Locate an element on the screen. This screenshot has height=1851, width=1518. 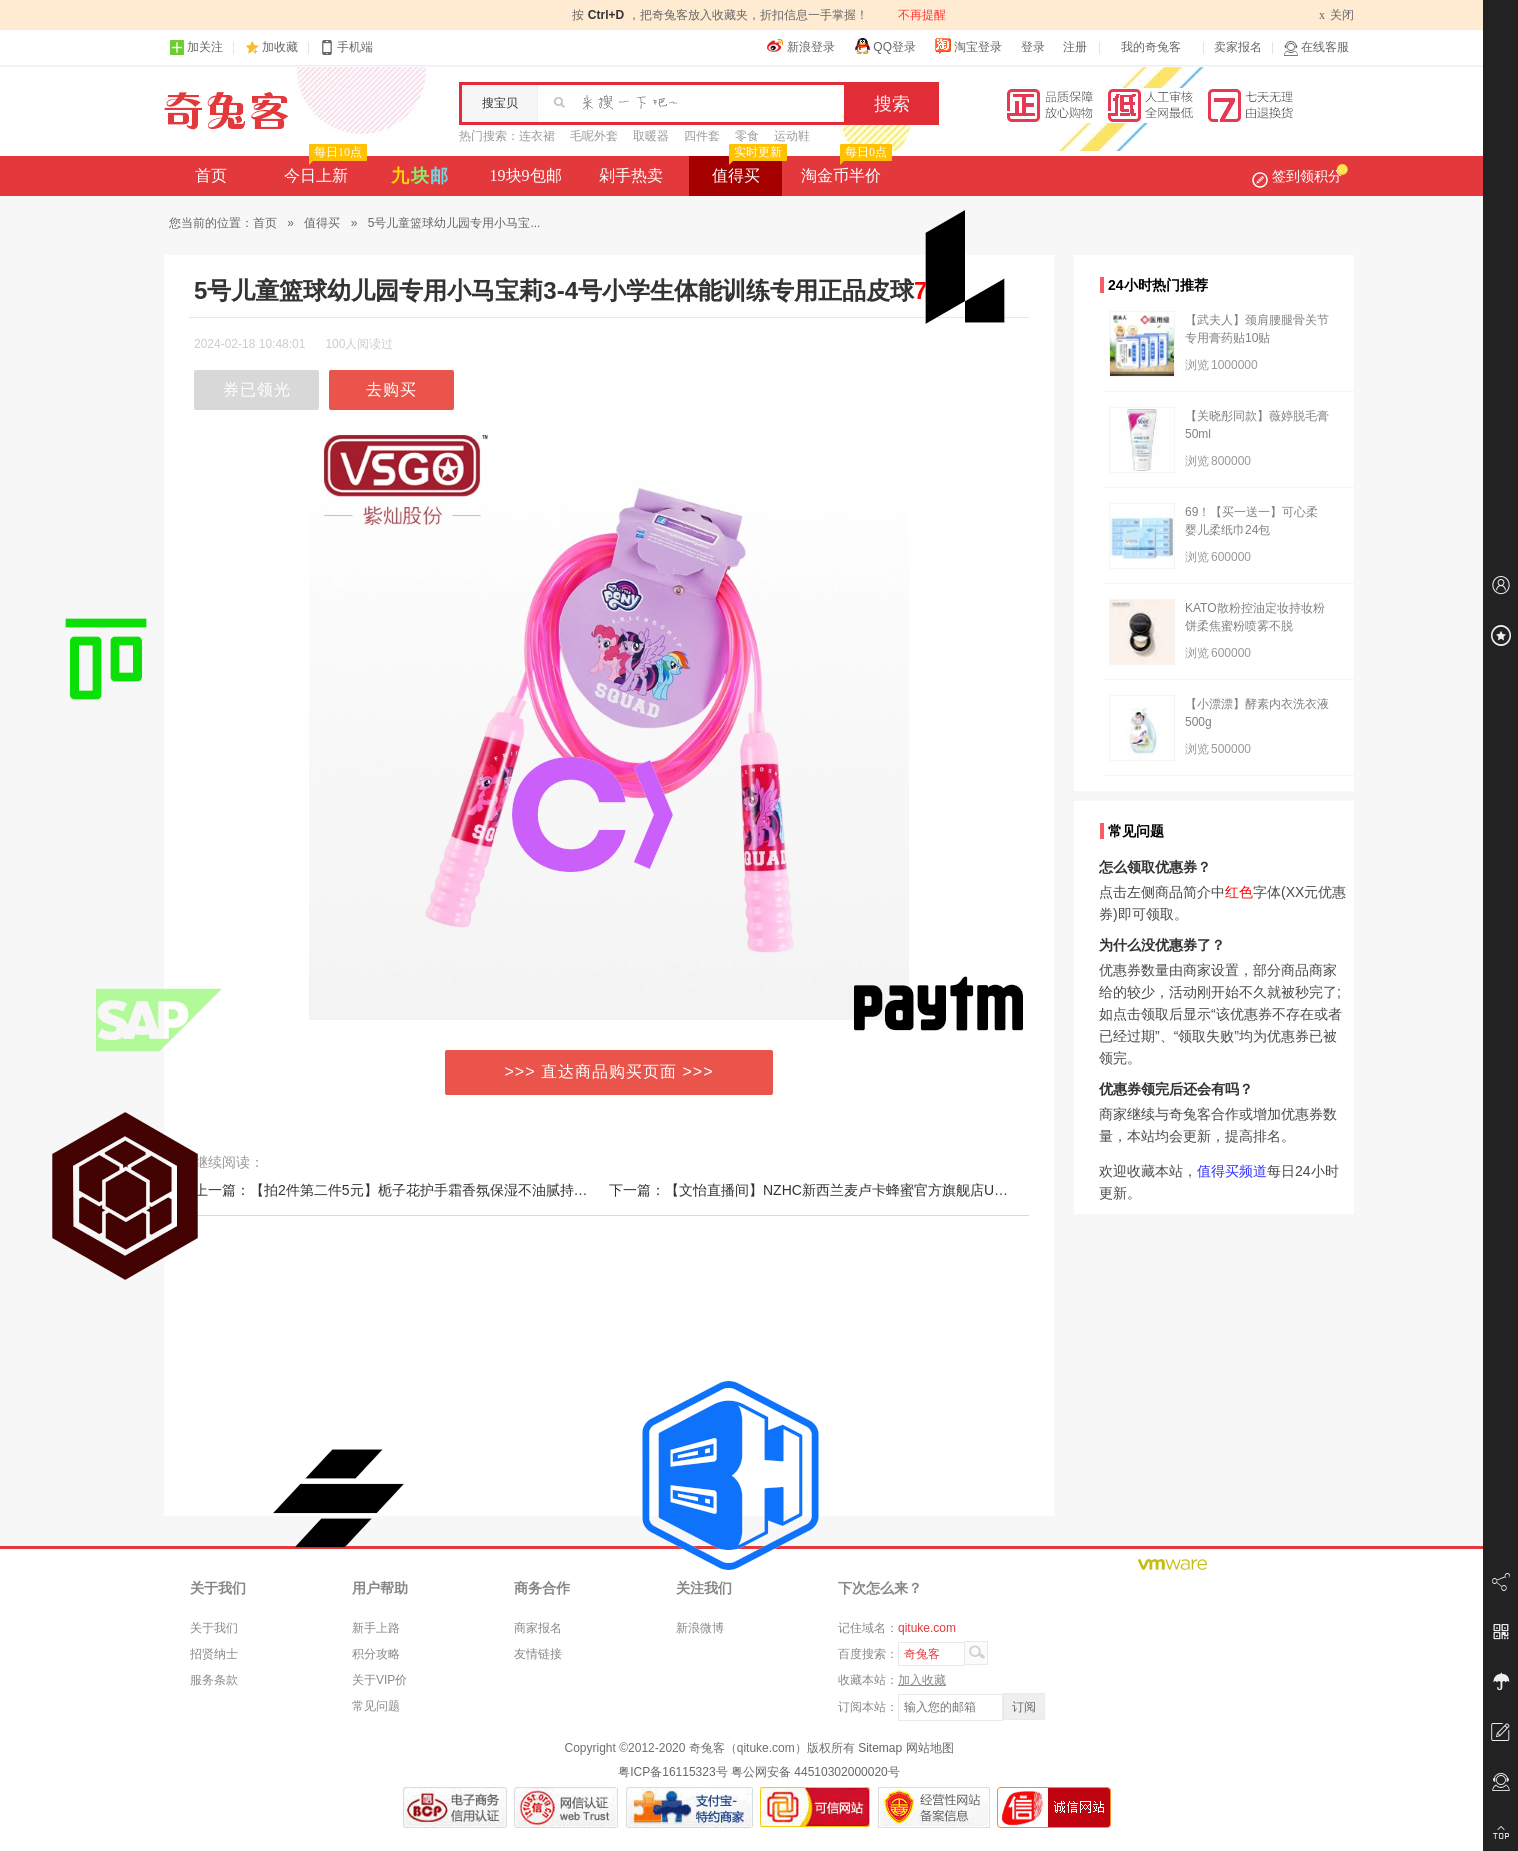
link to CocoaPods dependency manager is located at coordinates (592, 814).